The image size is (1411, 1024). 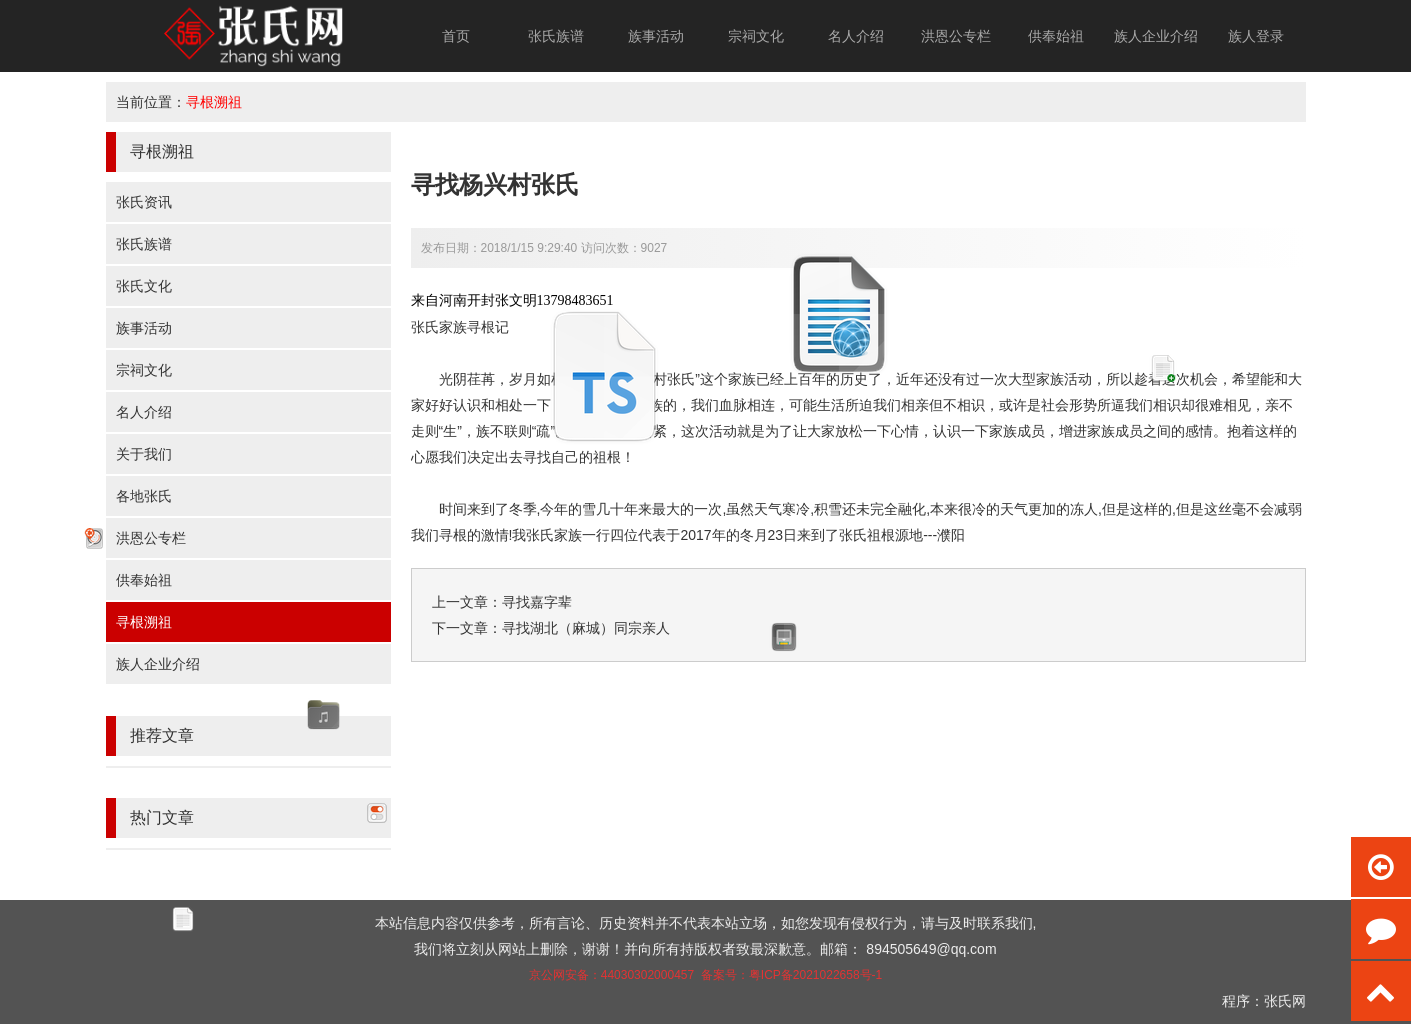 What do you see at coordinates (604, 376) in the screenshot?
I see `typescript source code file` at bounding box center [604, 376].